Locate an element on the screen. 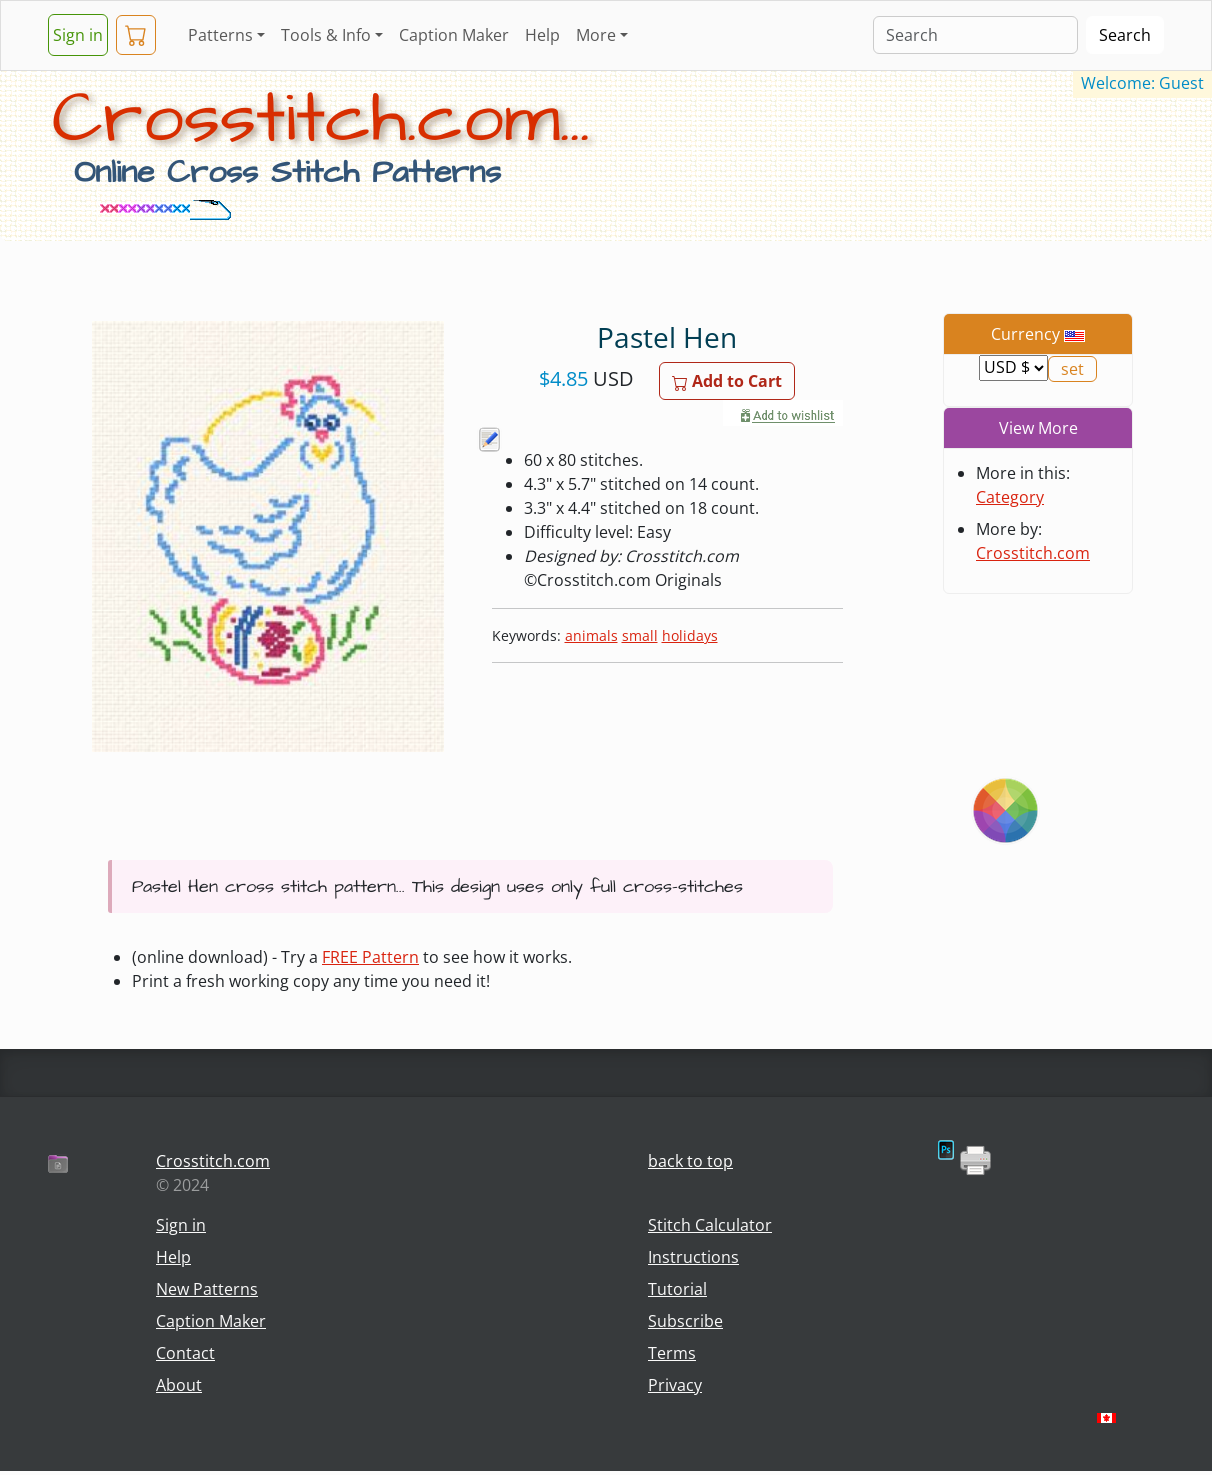 This screenshot has height=1475, width=1212. open gedit text editor is located at coordinates (489, 439).